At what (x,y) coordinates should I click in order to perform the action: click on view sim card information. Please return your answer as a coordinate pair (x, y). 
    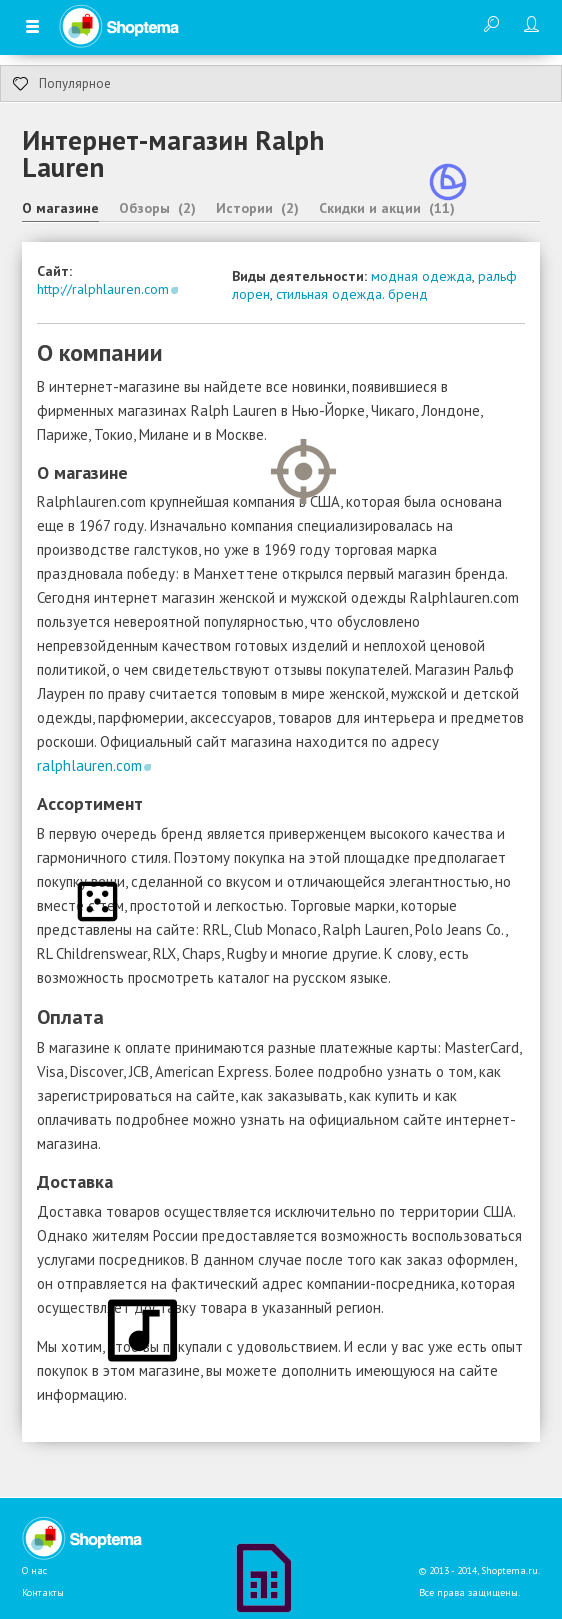
    Looking at the image, I should click on (264, 1578).